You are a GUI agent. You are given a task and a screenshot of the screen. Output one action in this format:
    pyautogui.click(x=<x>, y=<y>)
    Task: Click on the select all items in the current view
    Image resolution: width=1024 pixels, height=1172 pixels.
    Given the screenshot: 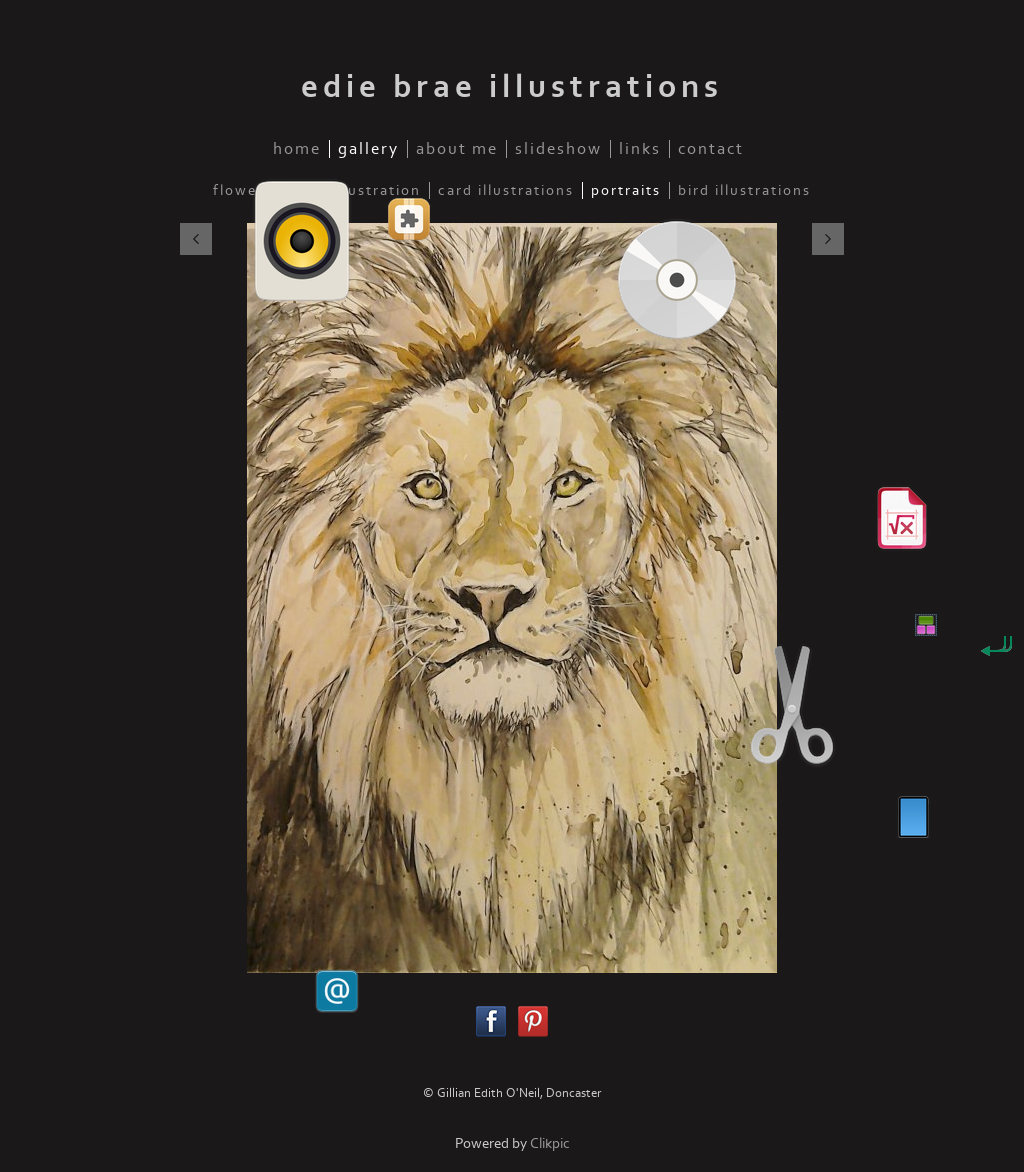 What is the action you would take?
    pyautogui.click(x=926, y=625)
    